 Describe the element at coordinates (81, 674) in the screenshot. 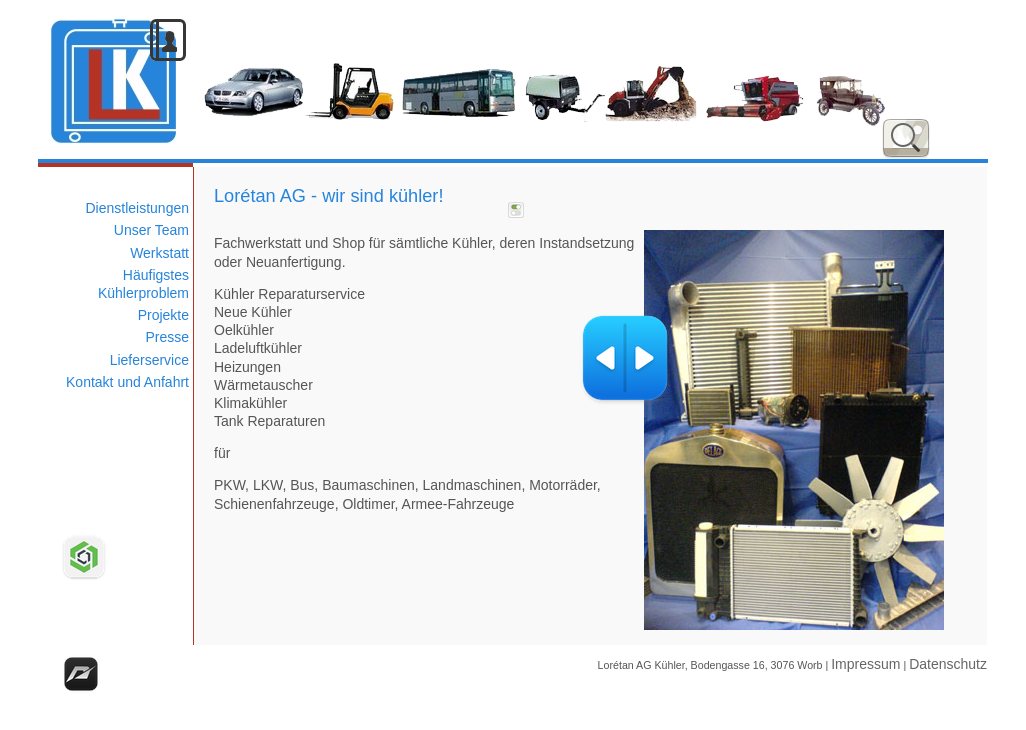

I see `launch need for speed shift racing game` at that location.